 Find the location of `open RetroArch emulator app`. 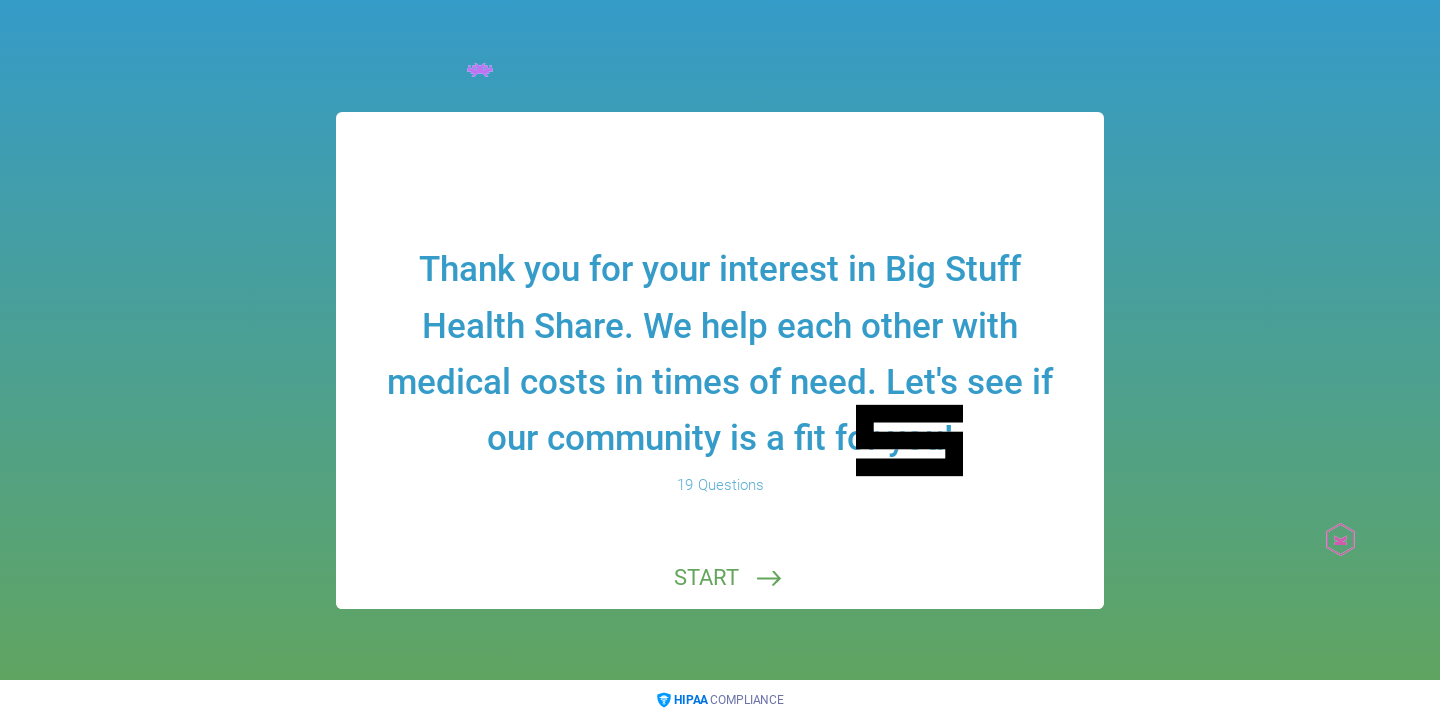

open RetroArch emulator app is located at coordinates (480, 70).